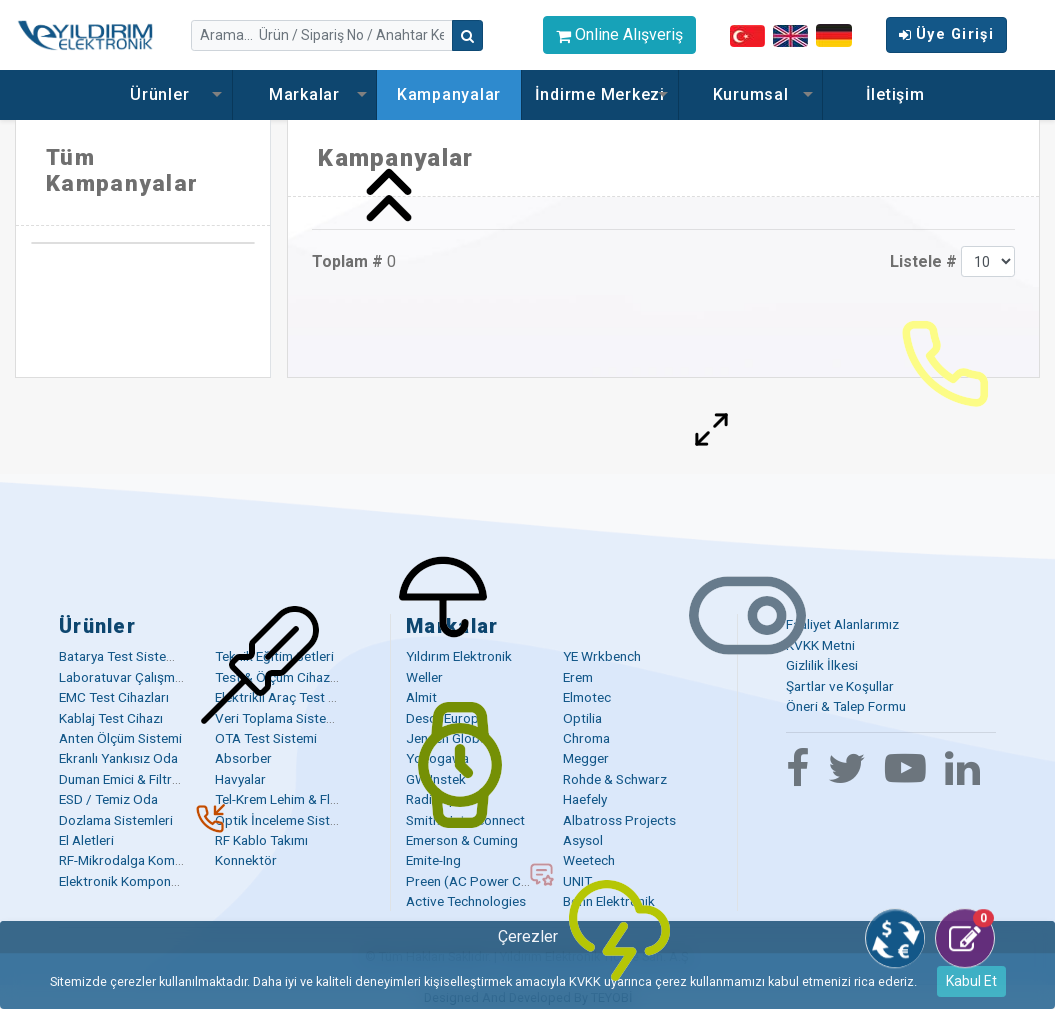  Describe the element at coordinates (460, 765) in the screenshot. I see `view time or clock settings` at that location.